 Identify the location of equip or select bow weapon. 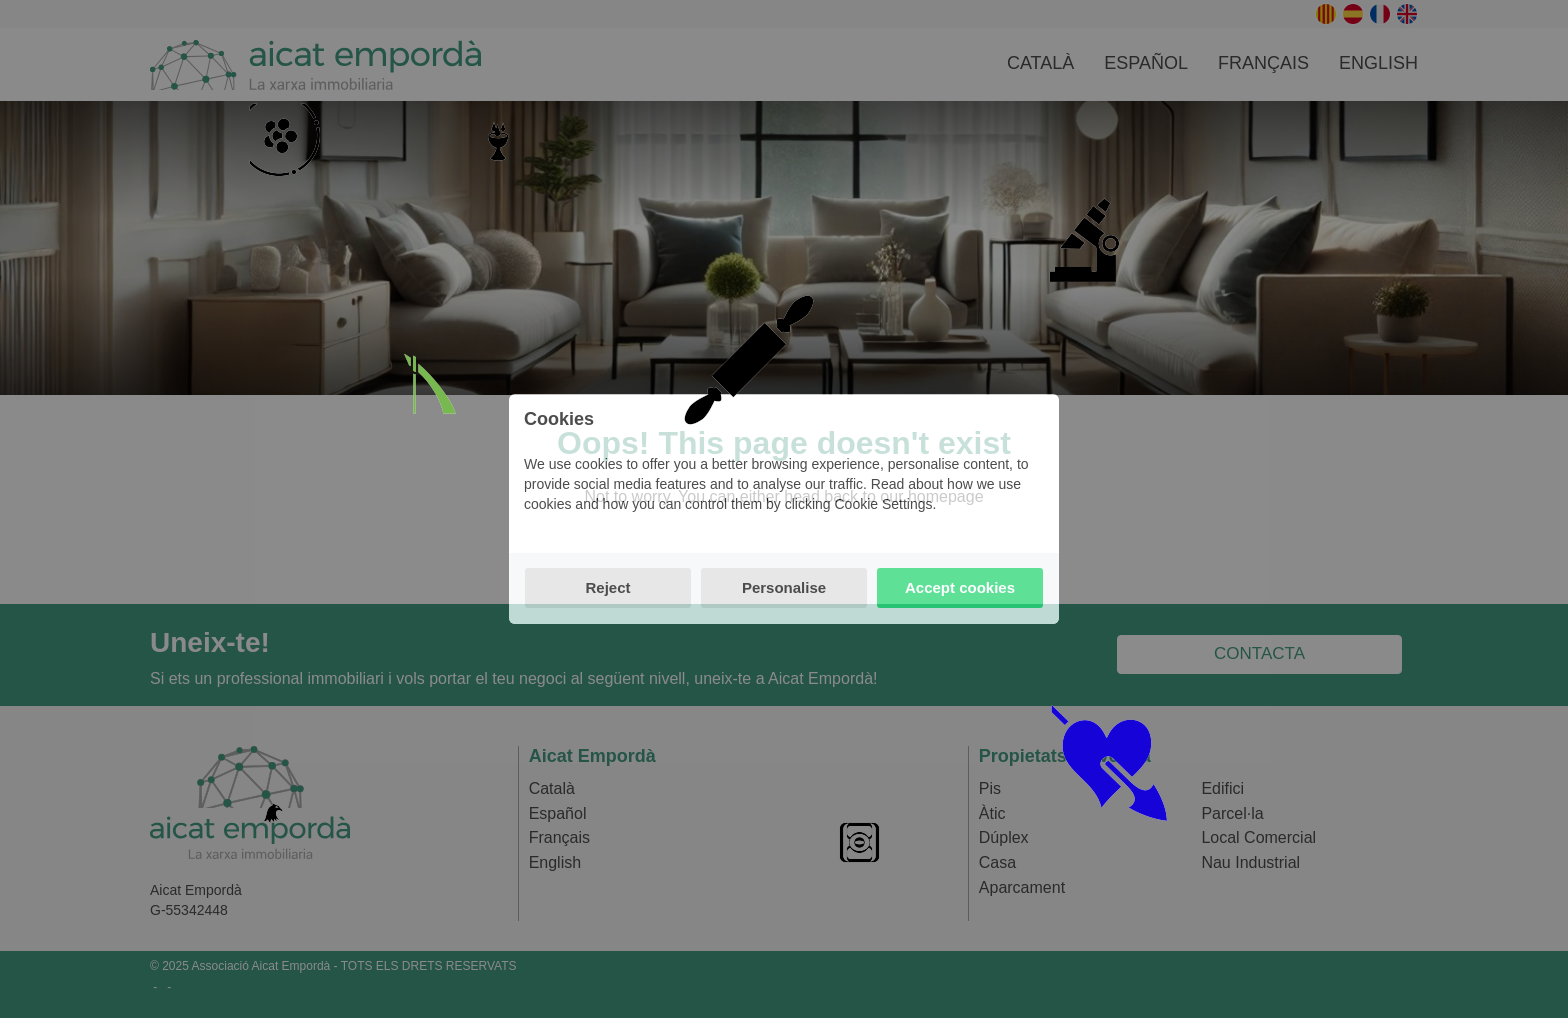
(423, 383).